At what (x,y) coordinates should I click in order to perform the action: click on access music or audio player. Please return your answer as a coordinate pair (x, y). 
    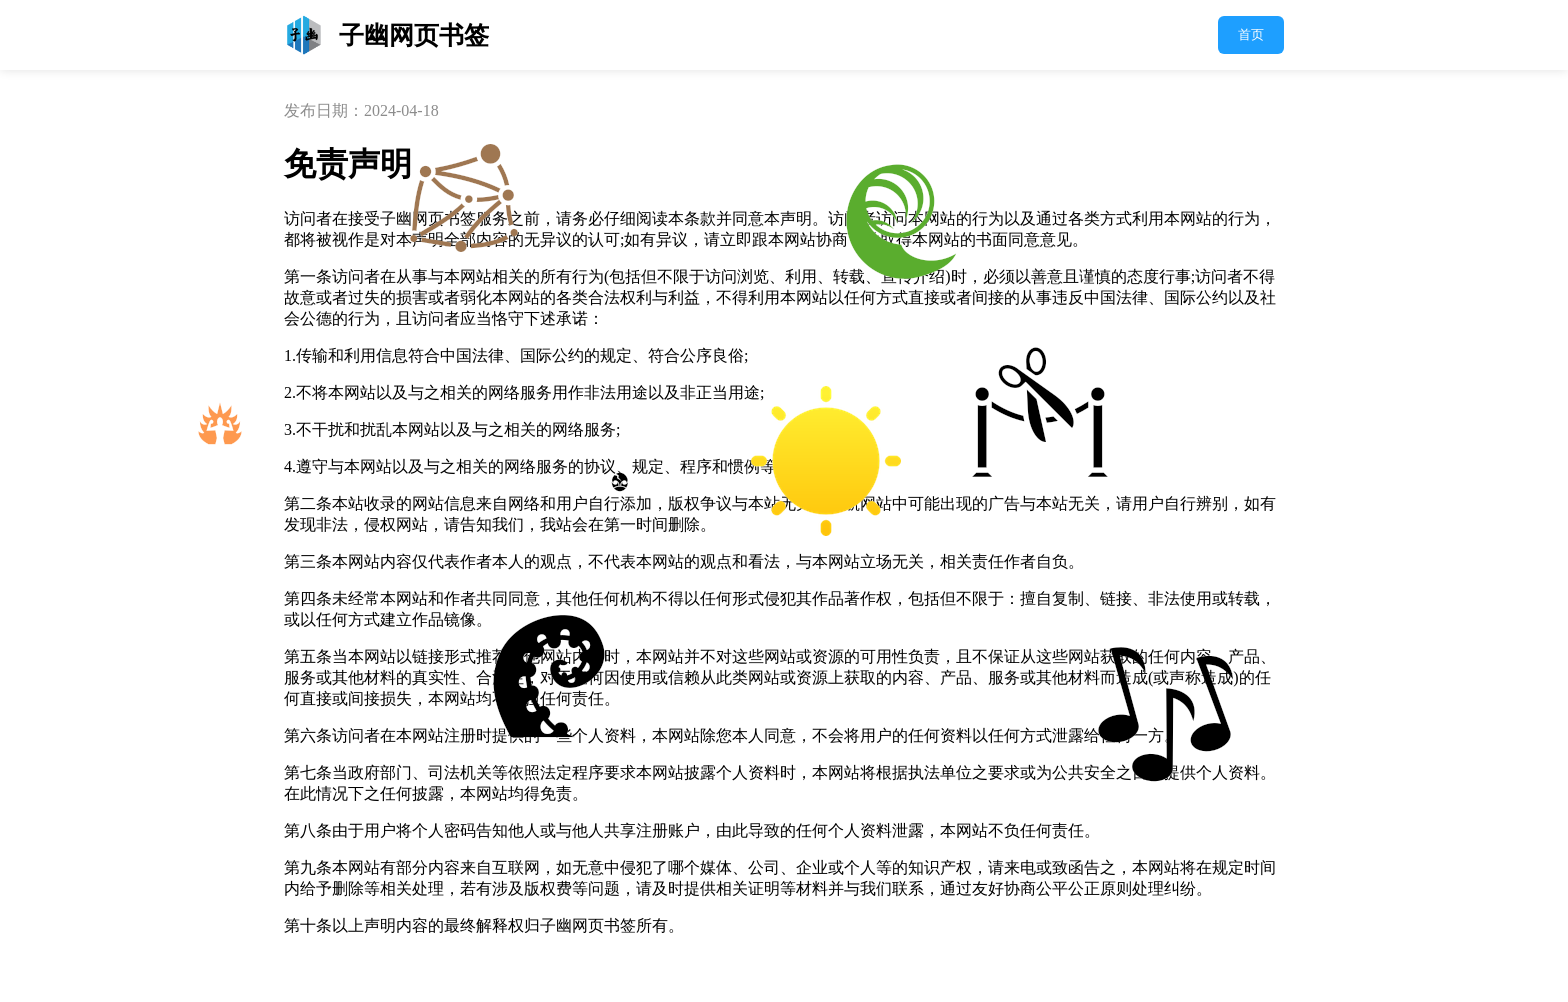
    Looking at the image, I should click on (1165, 714).